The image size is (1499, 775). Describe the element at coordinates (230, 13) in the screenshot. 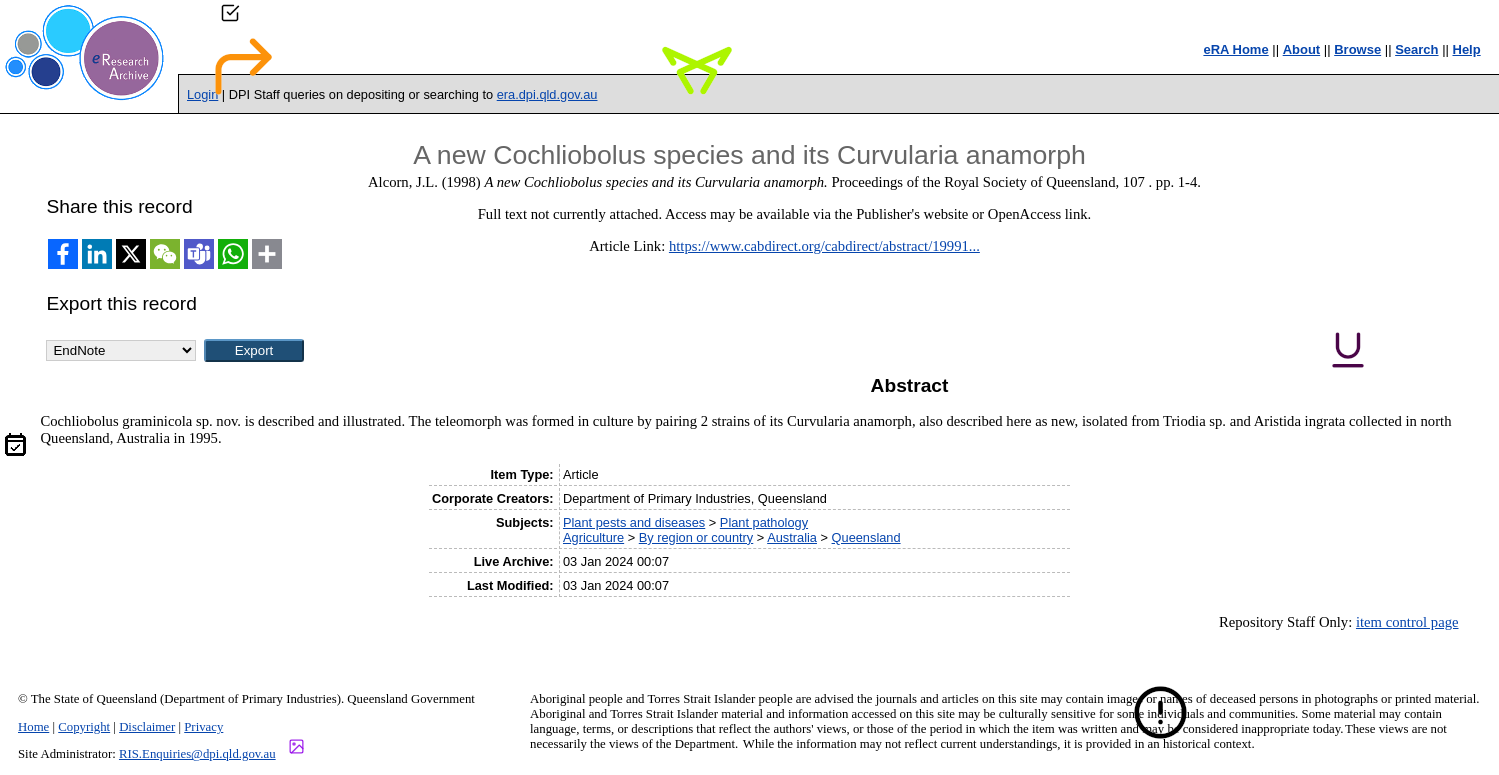

I see `mark item as complete` at that location.